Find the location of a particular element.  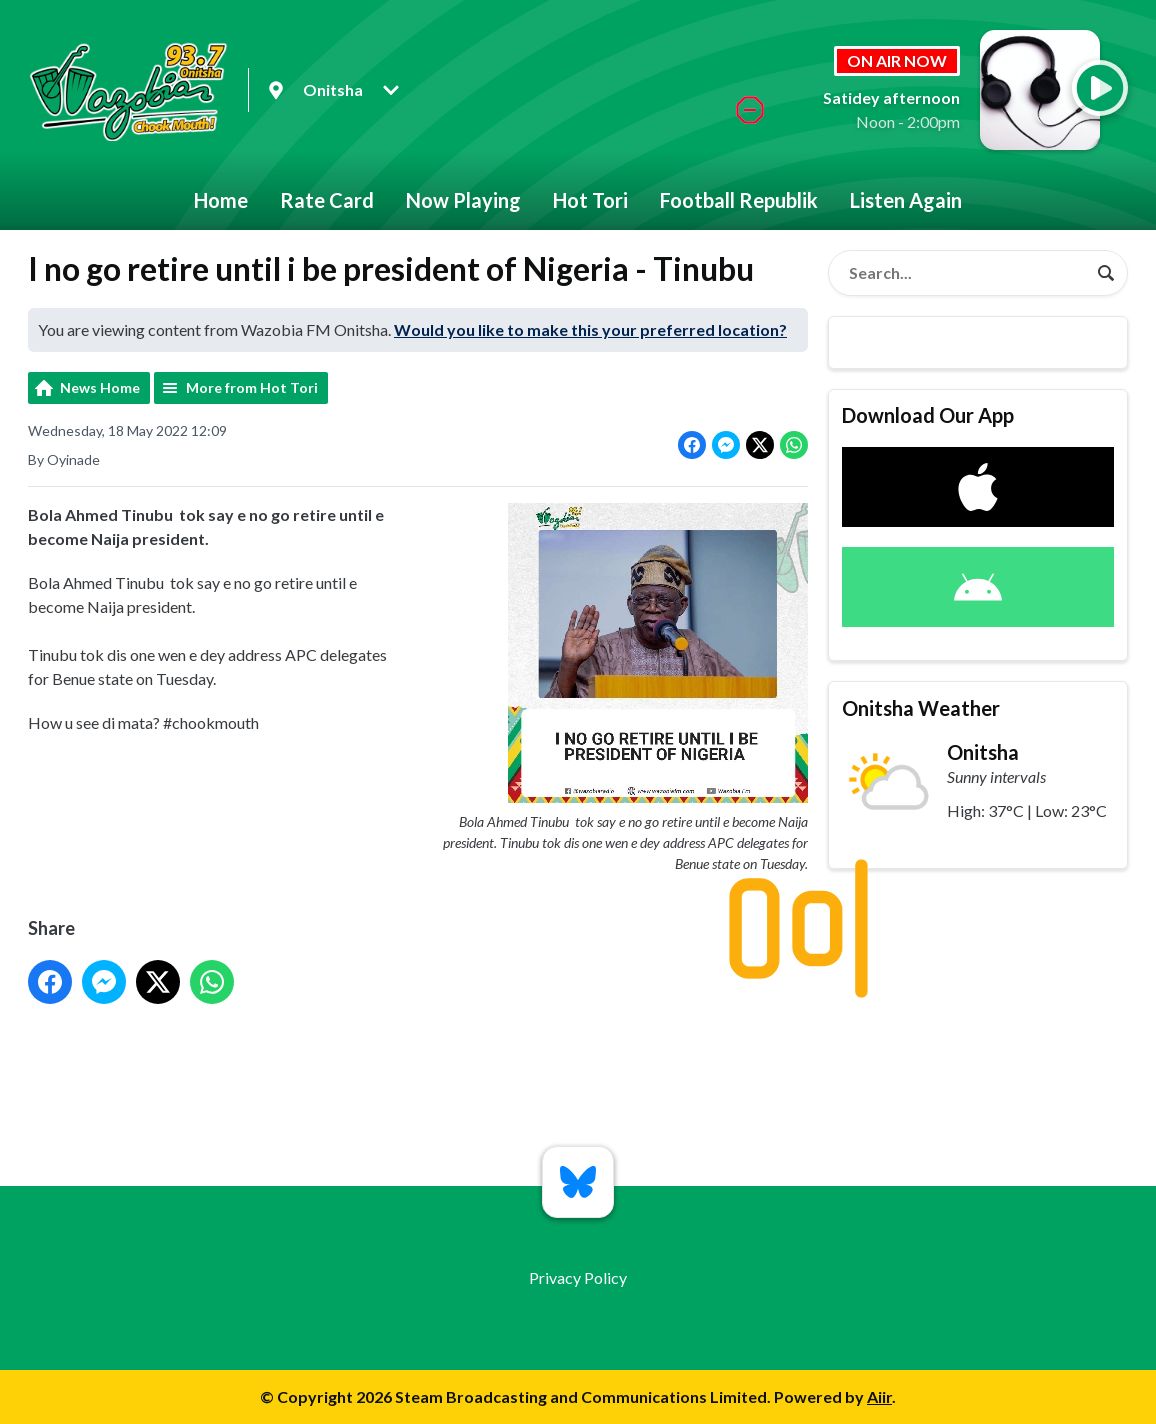

align elements to the end of the horizontal axis is located at coordinates (798, 928).